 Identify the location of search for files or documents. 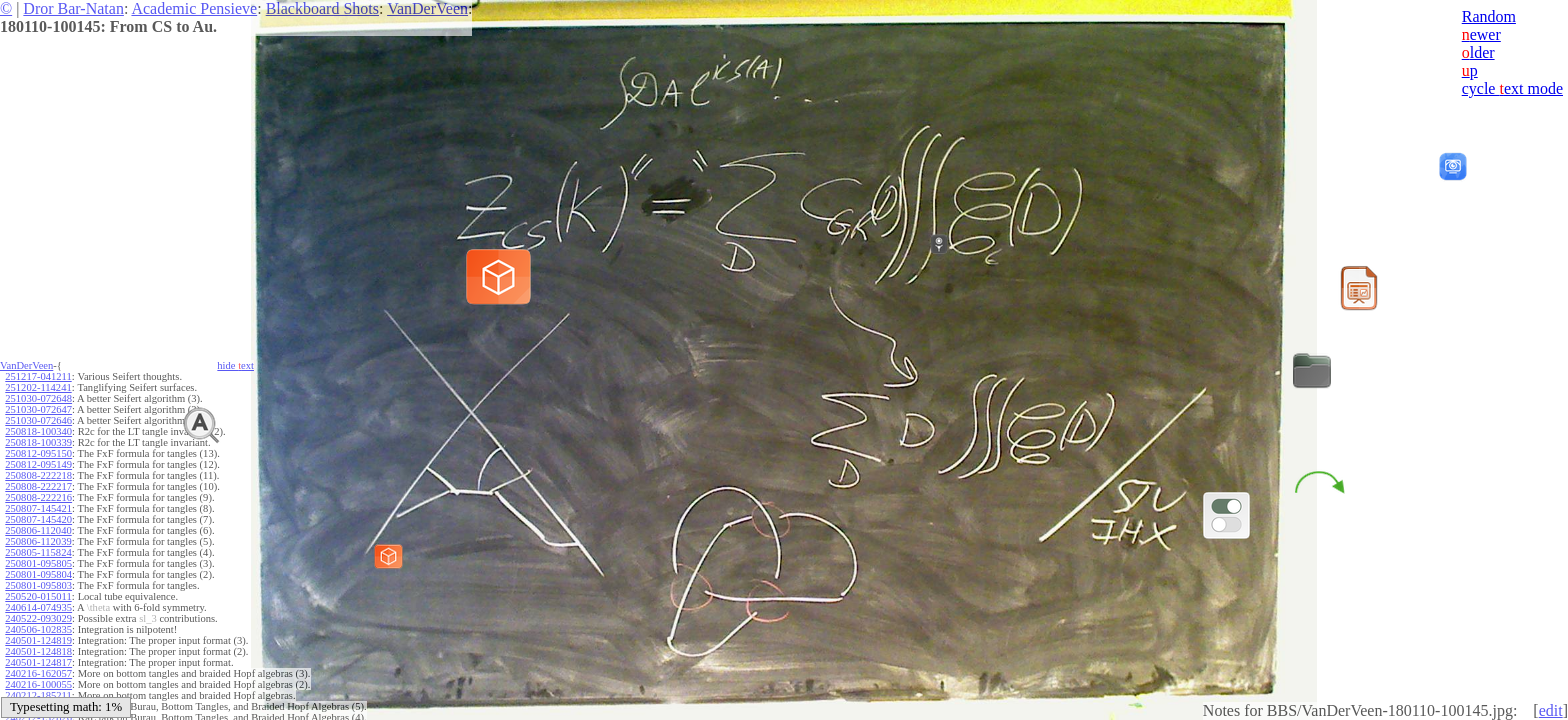
(201, 425).